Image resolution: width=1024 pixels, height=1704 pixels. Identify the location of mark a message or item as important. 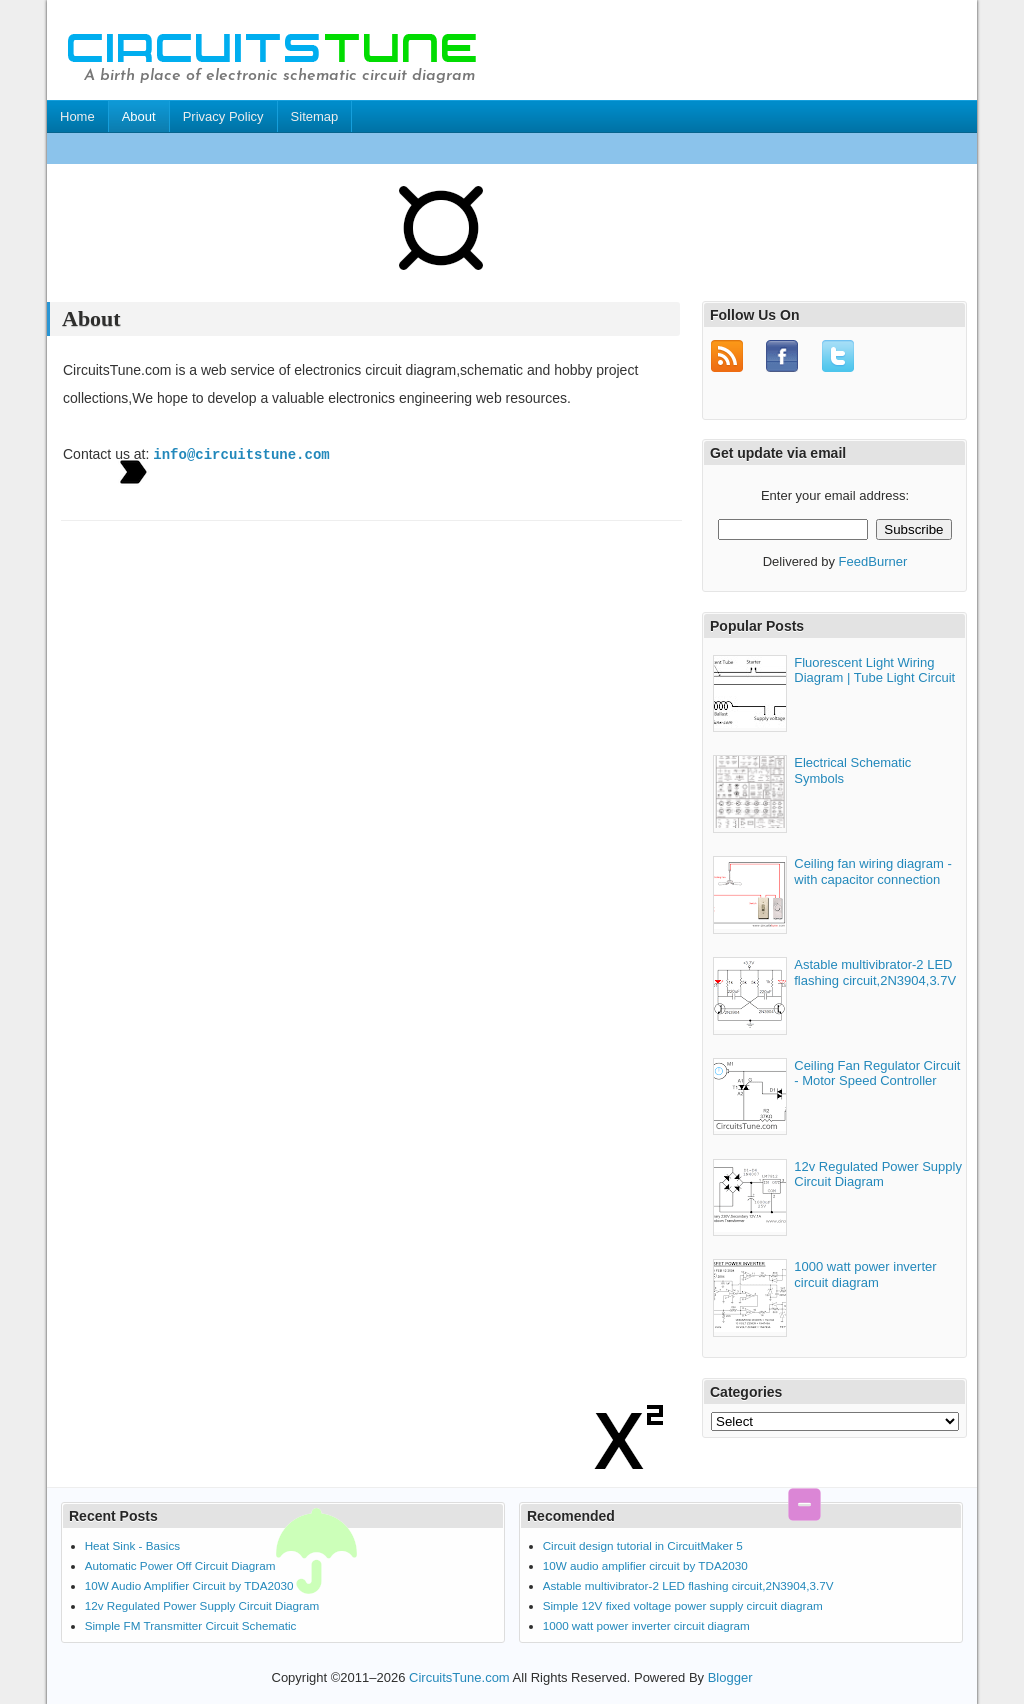
(132, 472).